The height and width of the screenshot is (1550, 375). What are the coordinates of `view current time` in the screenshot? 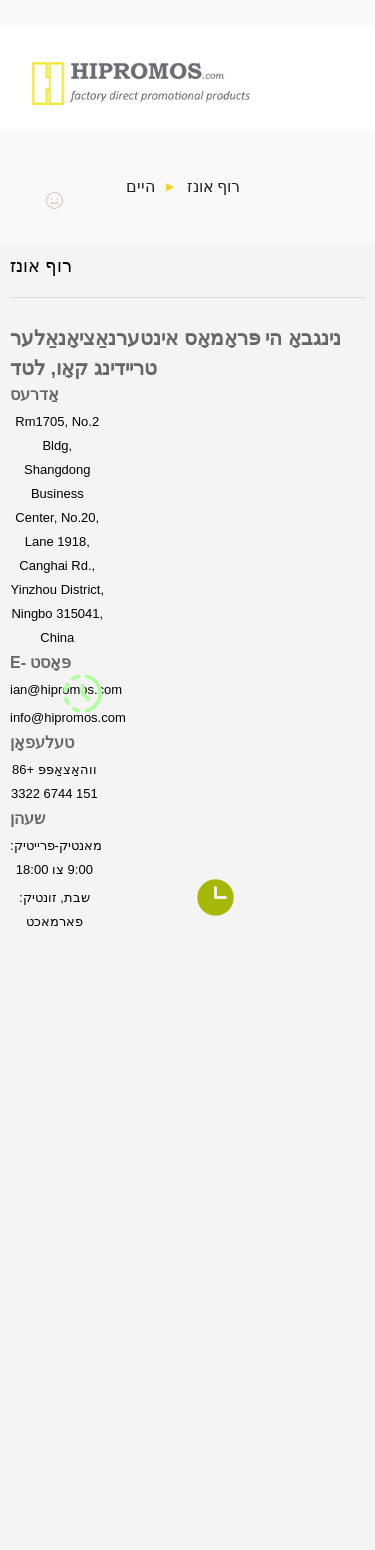 It's located at (215, 897).